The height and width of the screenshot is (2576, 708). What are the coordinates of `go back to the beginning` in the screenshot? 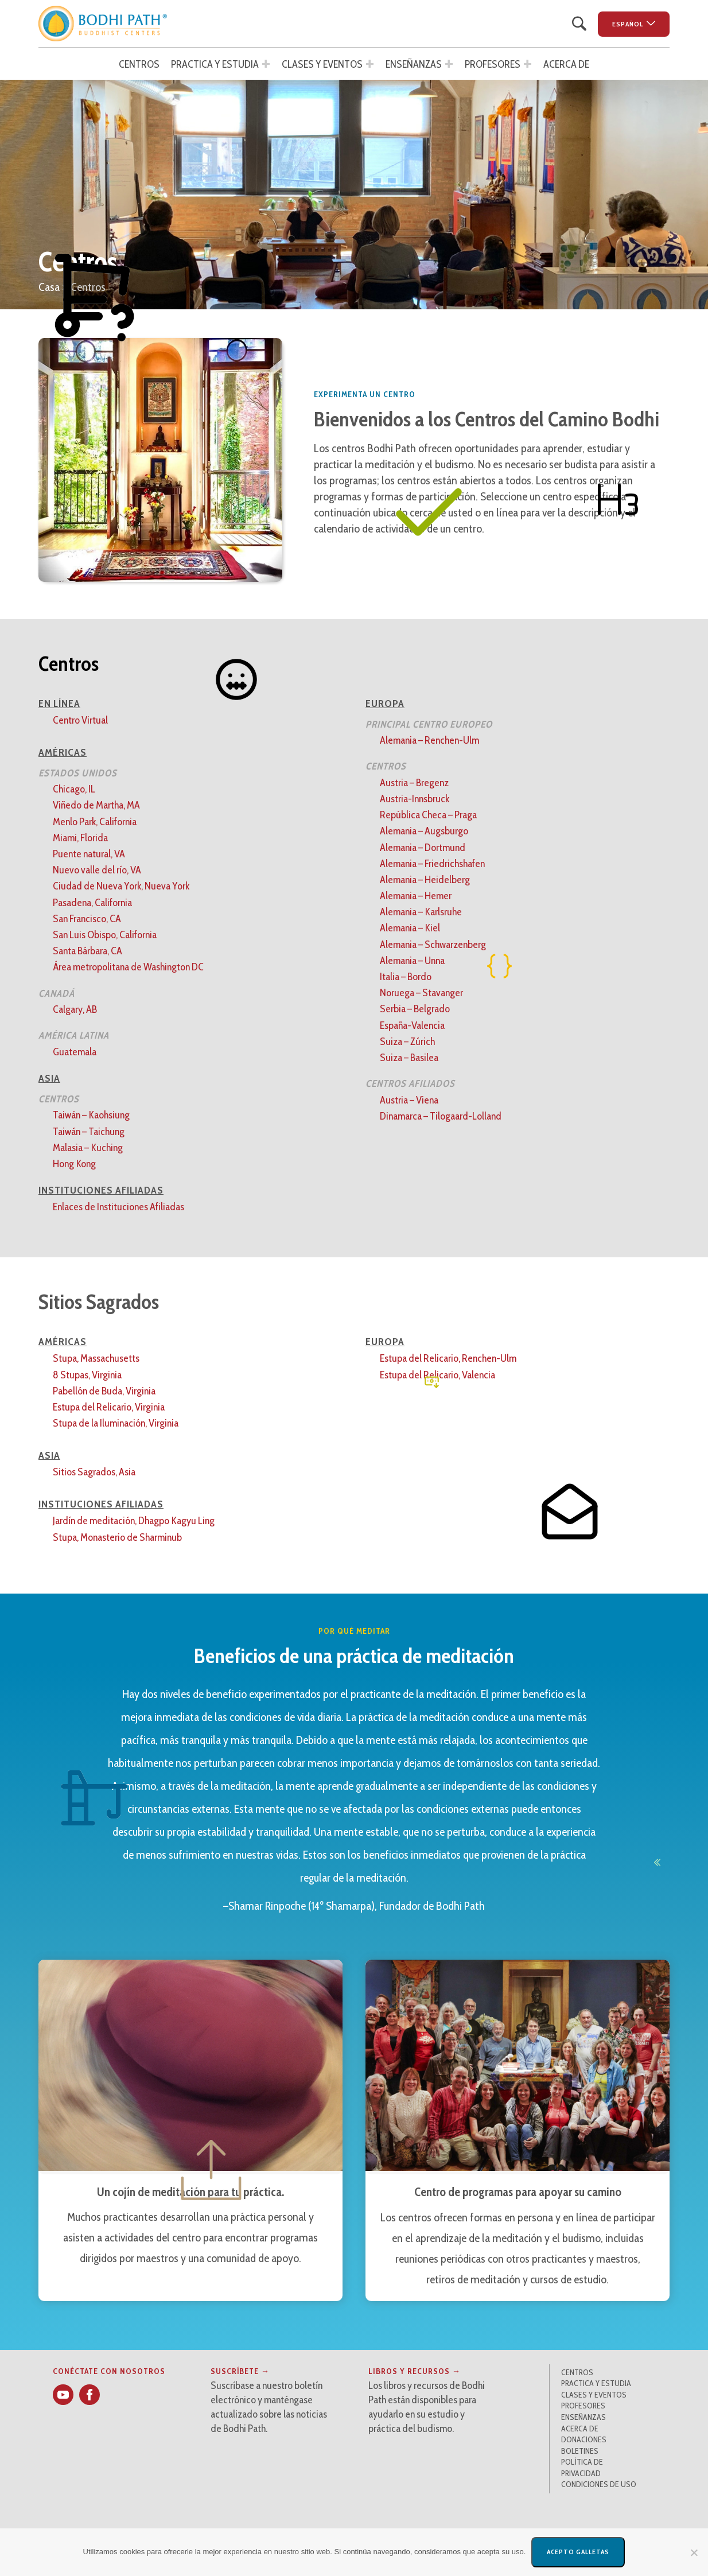 It's located at (657, 1862).